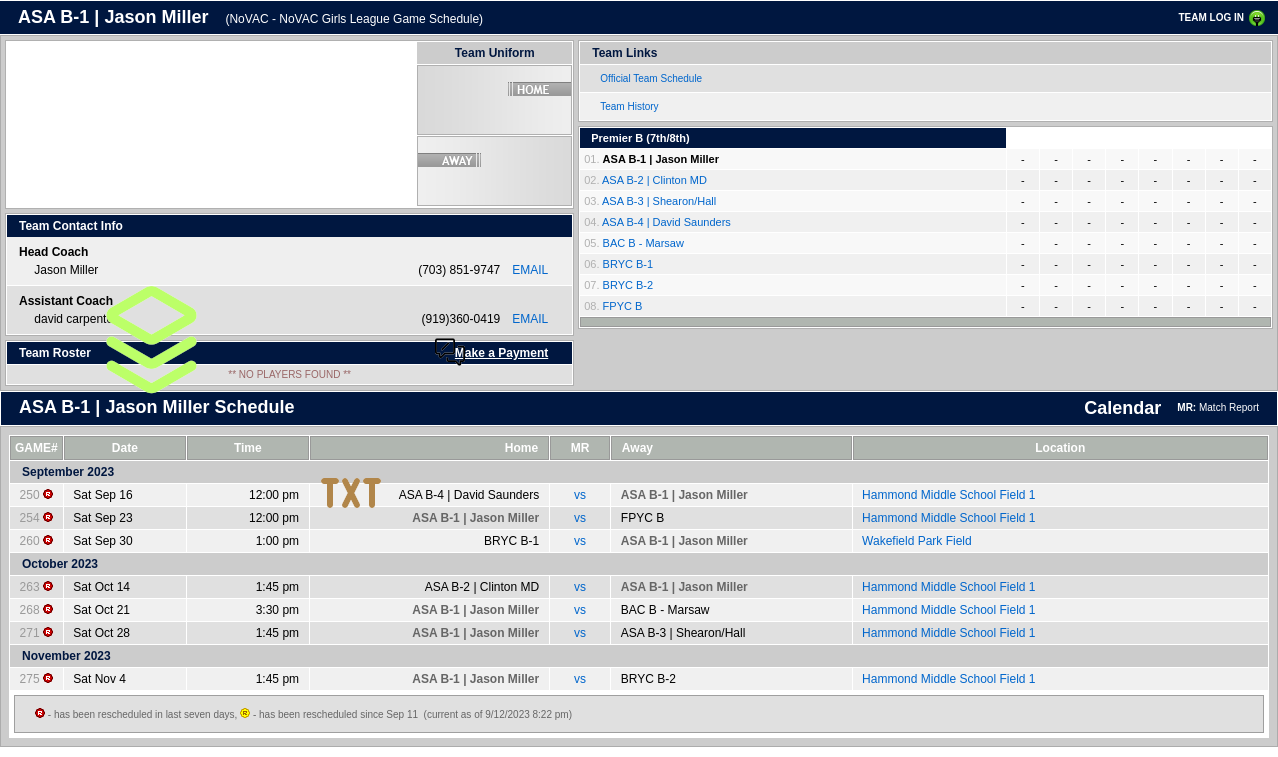 Image resolution: width=1278 pixels, height=757 pixels. Describe the element at coordinates (151, 340) in the screenshot. I see `view stacked layers or items` at that location.